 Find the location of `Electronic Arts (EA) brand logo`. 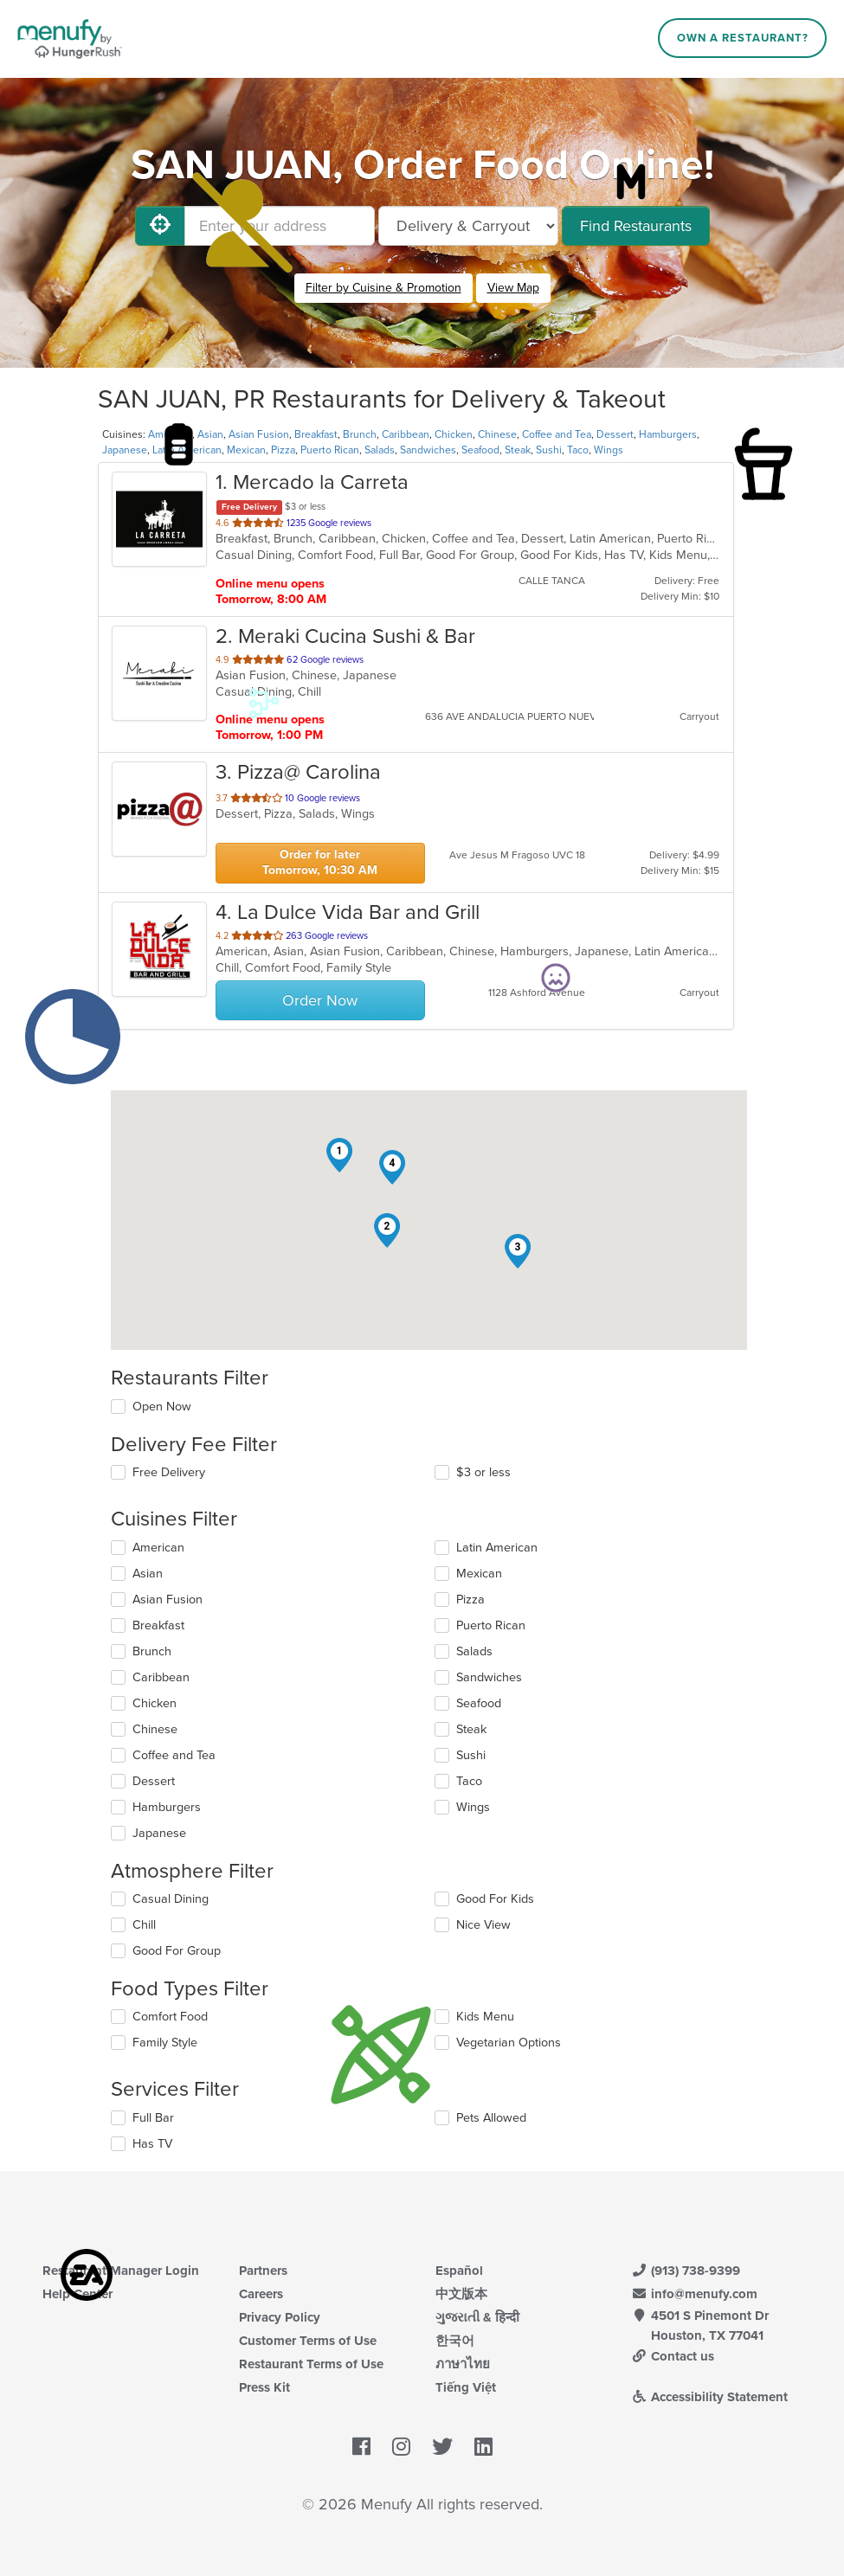

Electronic Arts (EA) brand logo is located at coordinates (87, 2275).